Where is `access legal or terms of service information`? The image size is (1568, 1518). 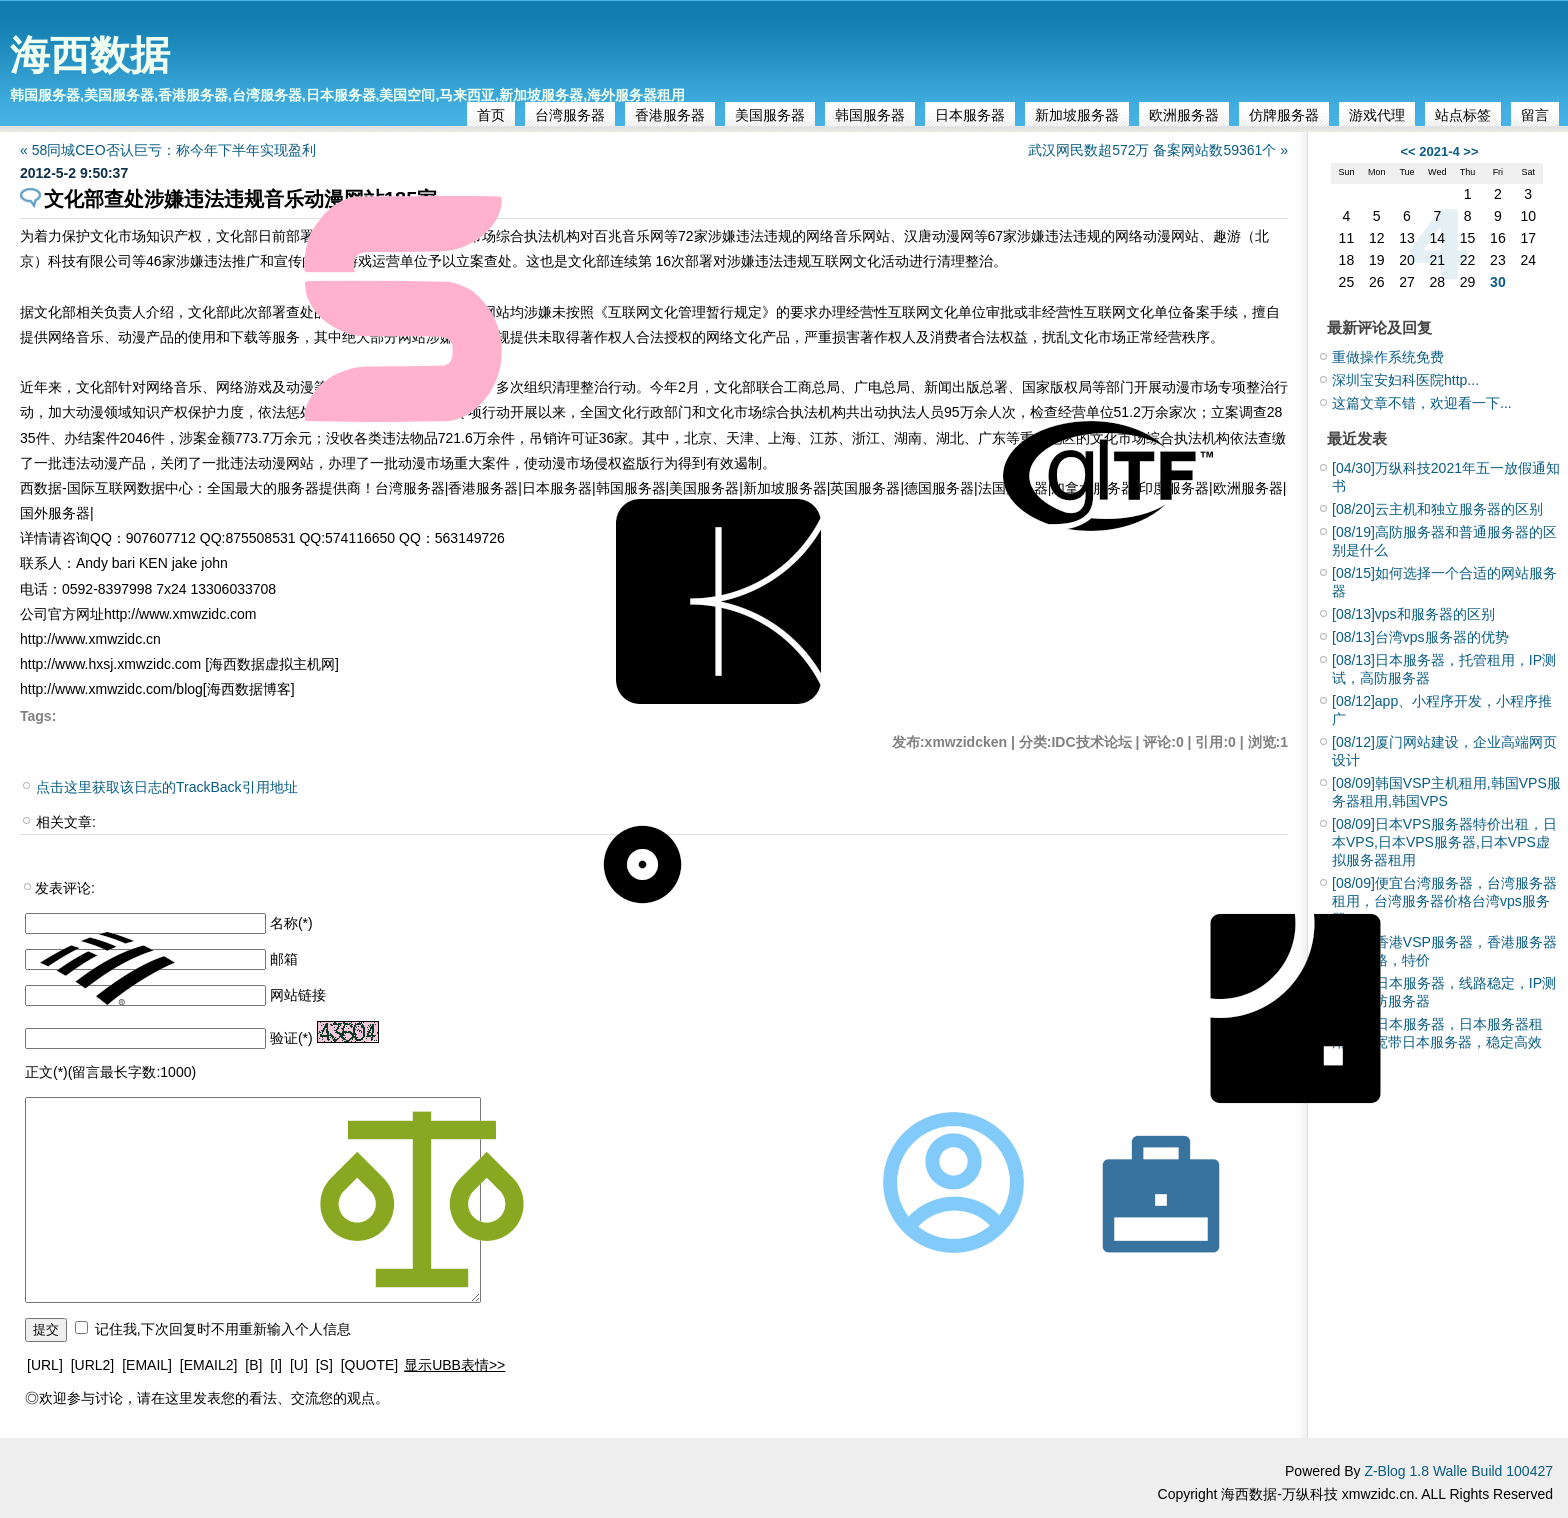 access legal or terms of service information is located at coordinates (422, 1204).